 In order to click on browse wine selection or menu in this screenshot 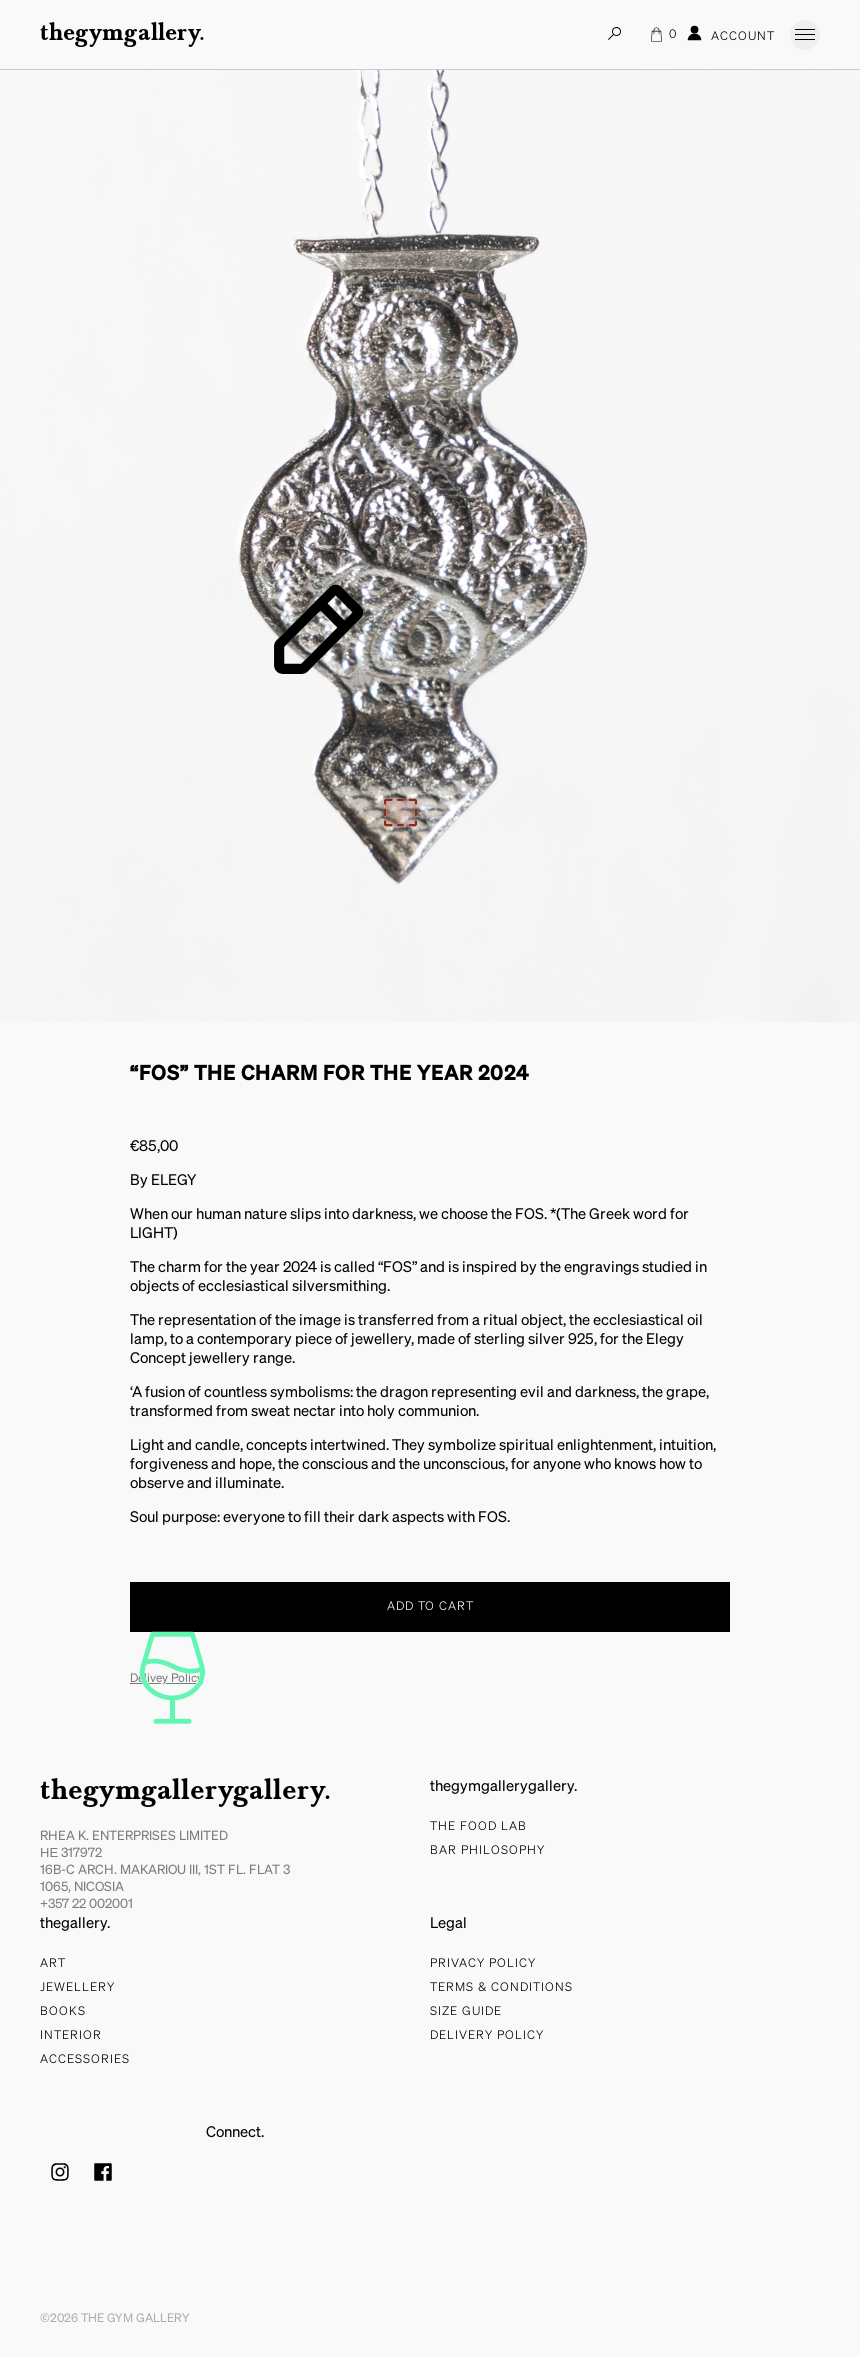, I will do `click(172, 1674)`.